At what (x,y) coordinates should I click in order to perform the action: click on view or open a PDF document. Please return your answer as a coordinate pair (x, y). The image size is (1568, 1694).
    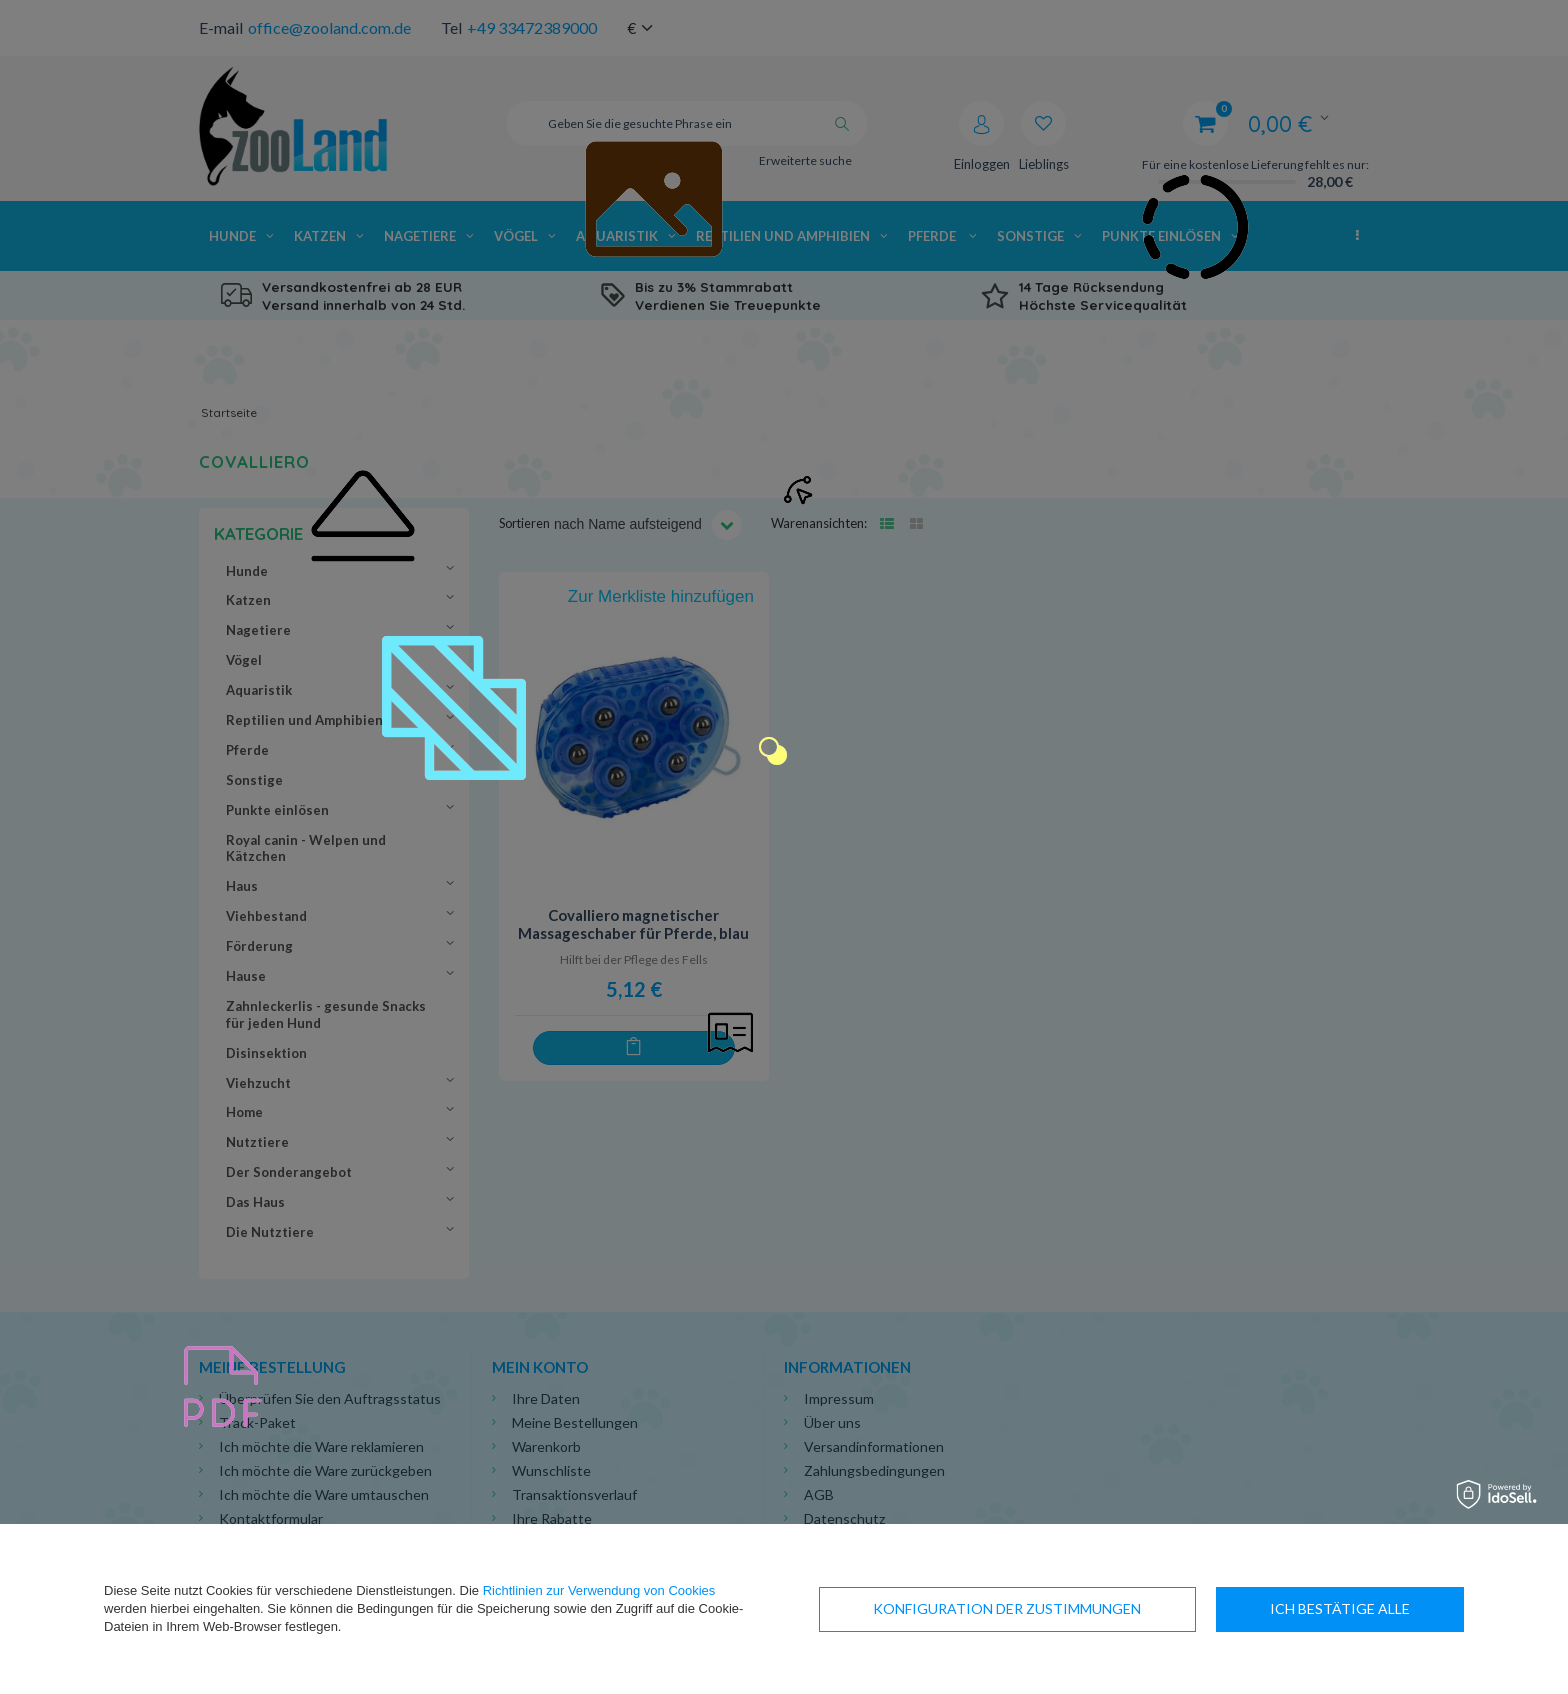
    Looking at the image, I should click on (221, 1390).